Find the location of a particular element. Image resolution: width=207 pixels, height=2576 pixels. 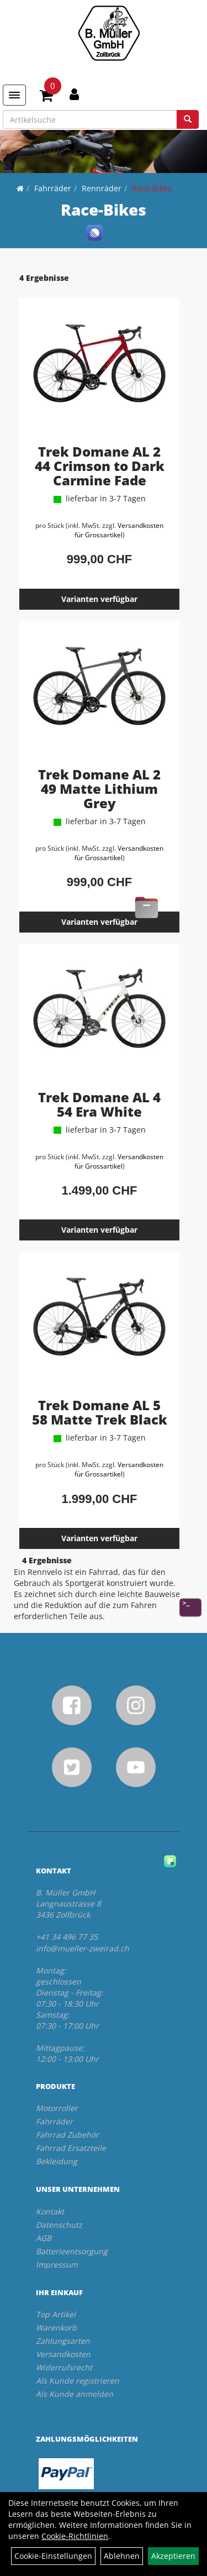

open terminal application is located at coordinates (190, 1608).